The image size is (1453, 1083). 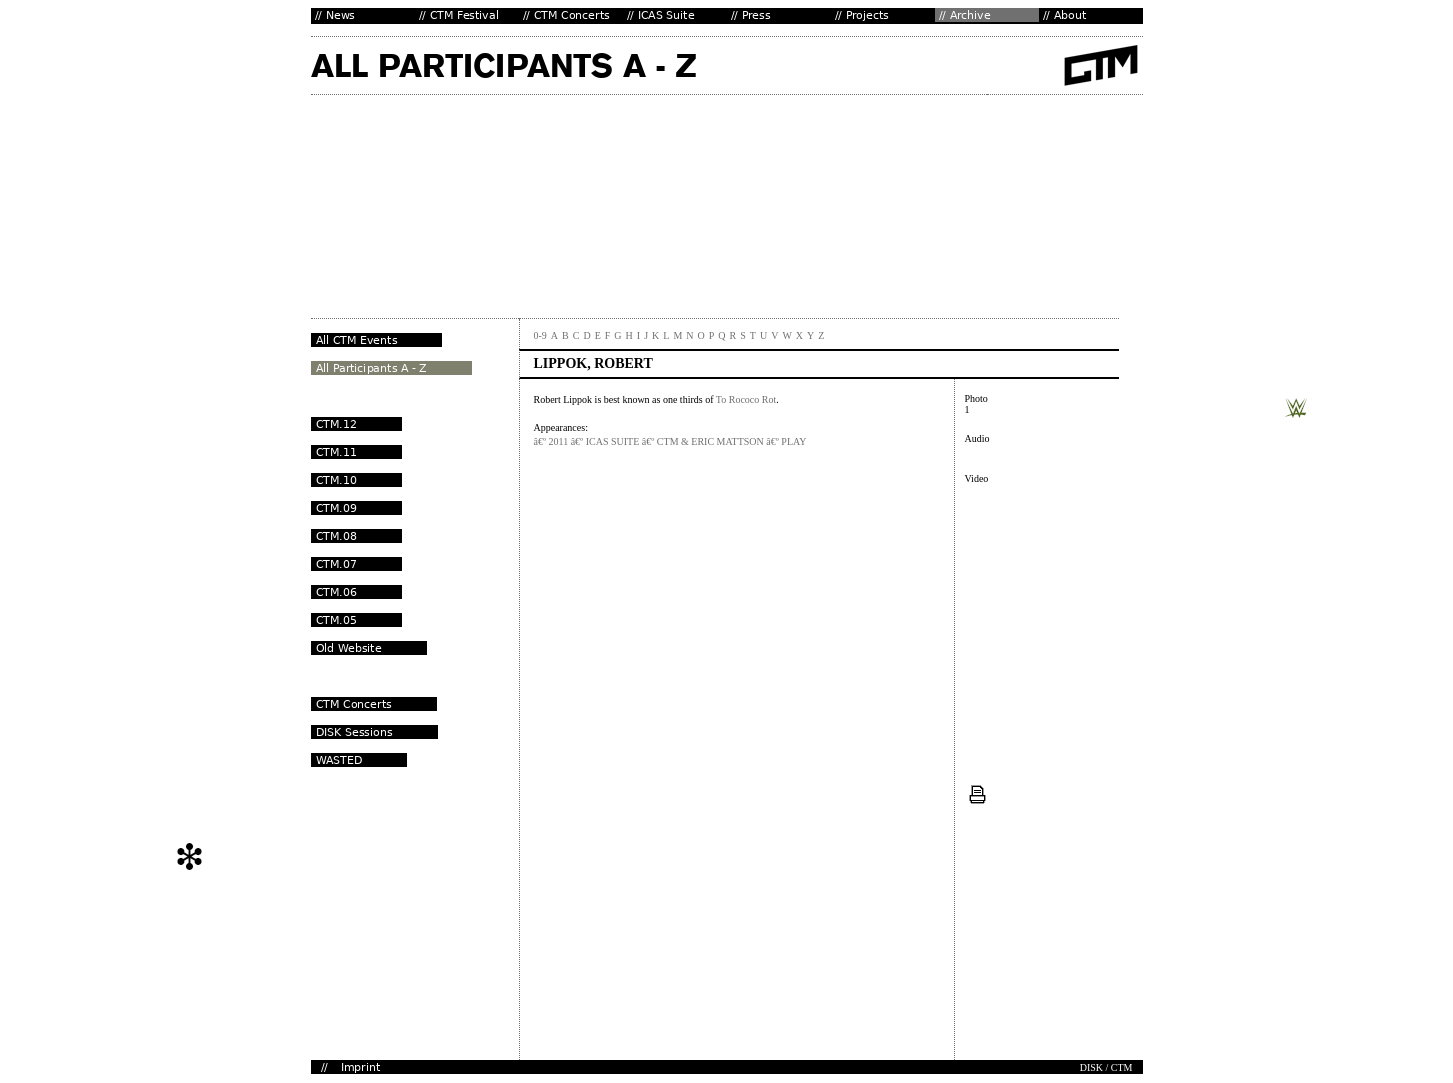 What do you see at coordinates (189, 856) in the screenshot?
I see `launch GoToMeeting app` at bounding box center [189, 856].